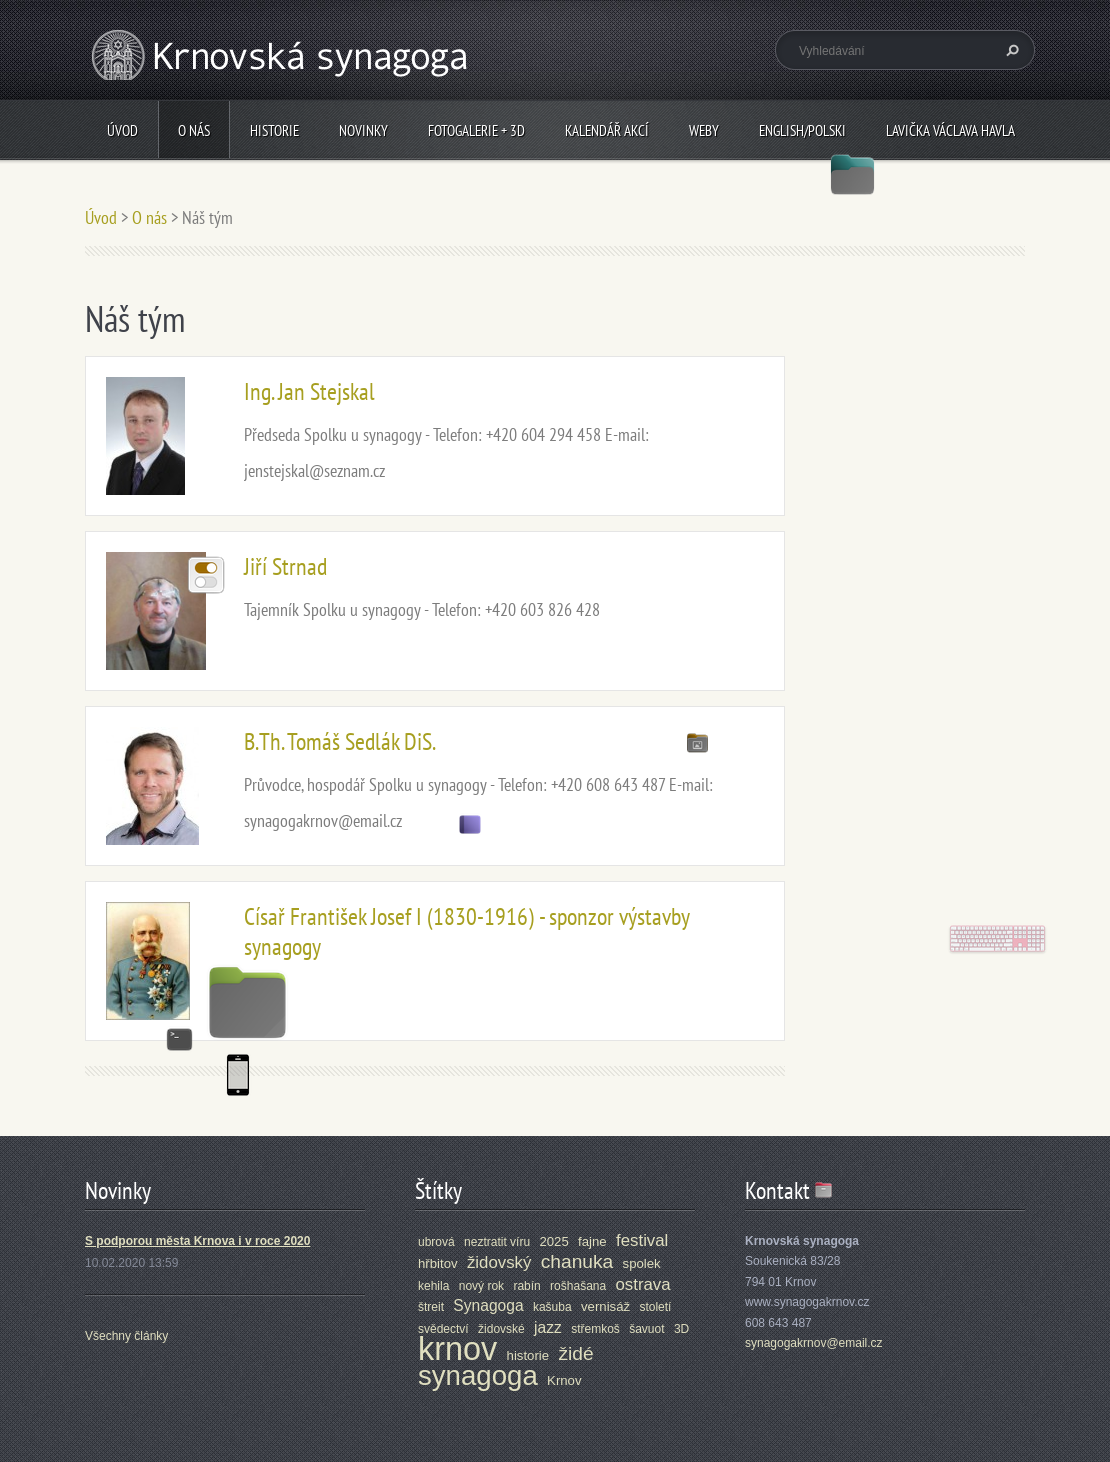  Describe the element at coordinates (238, 1075) in the screenshot. I see `iPhone device in sidebar navigation` at that location.